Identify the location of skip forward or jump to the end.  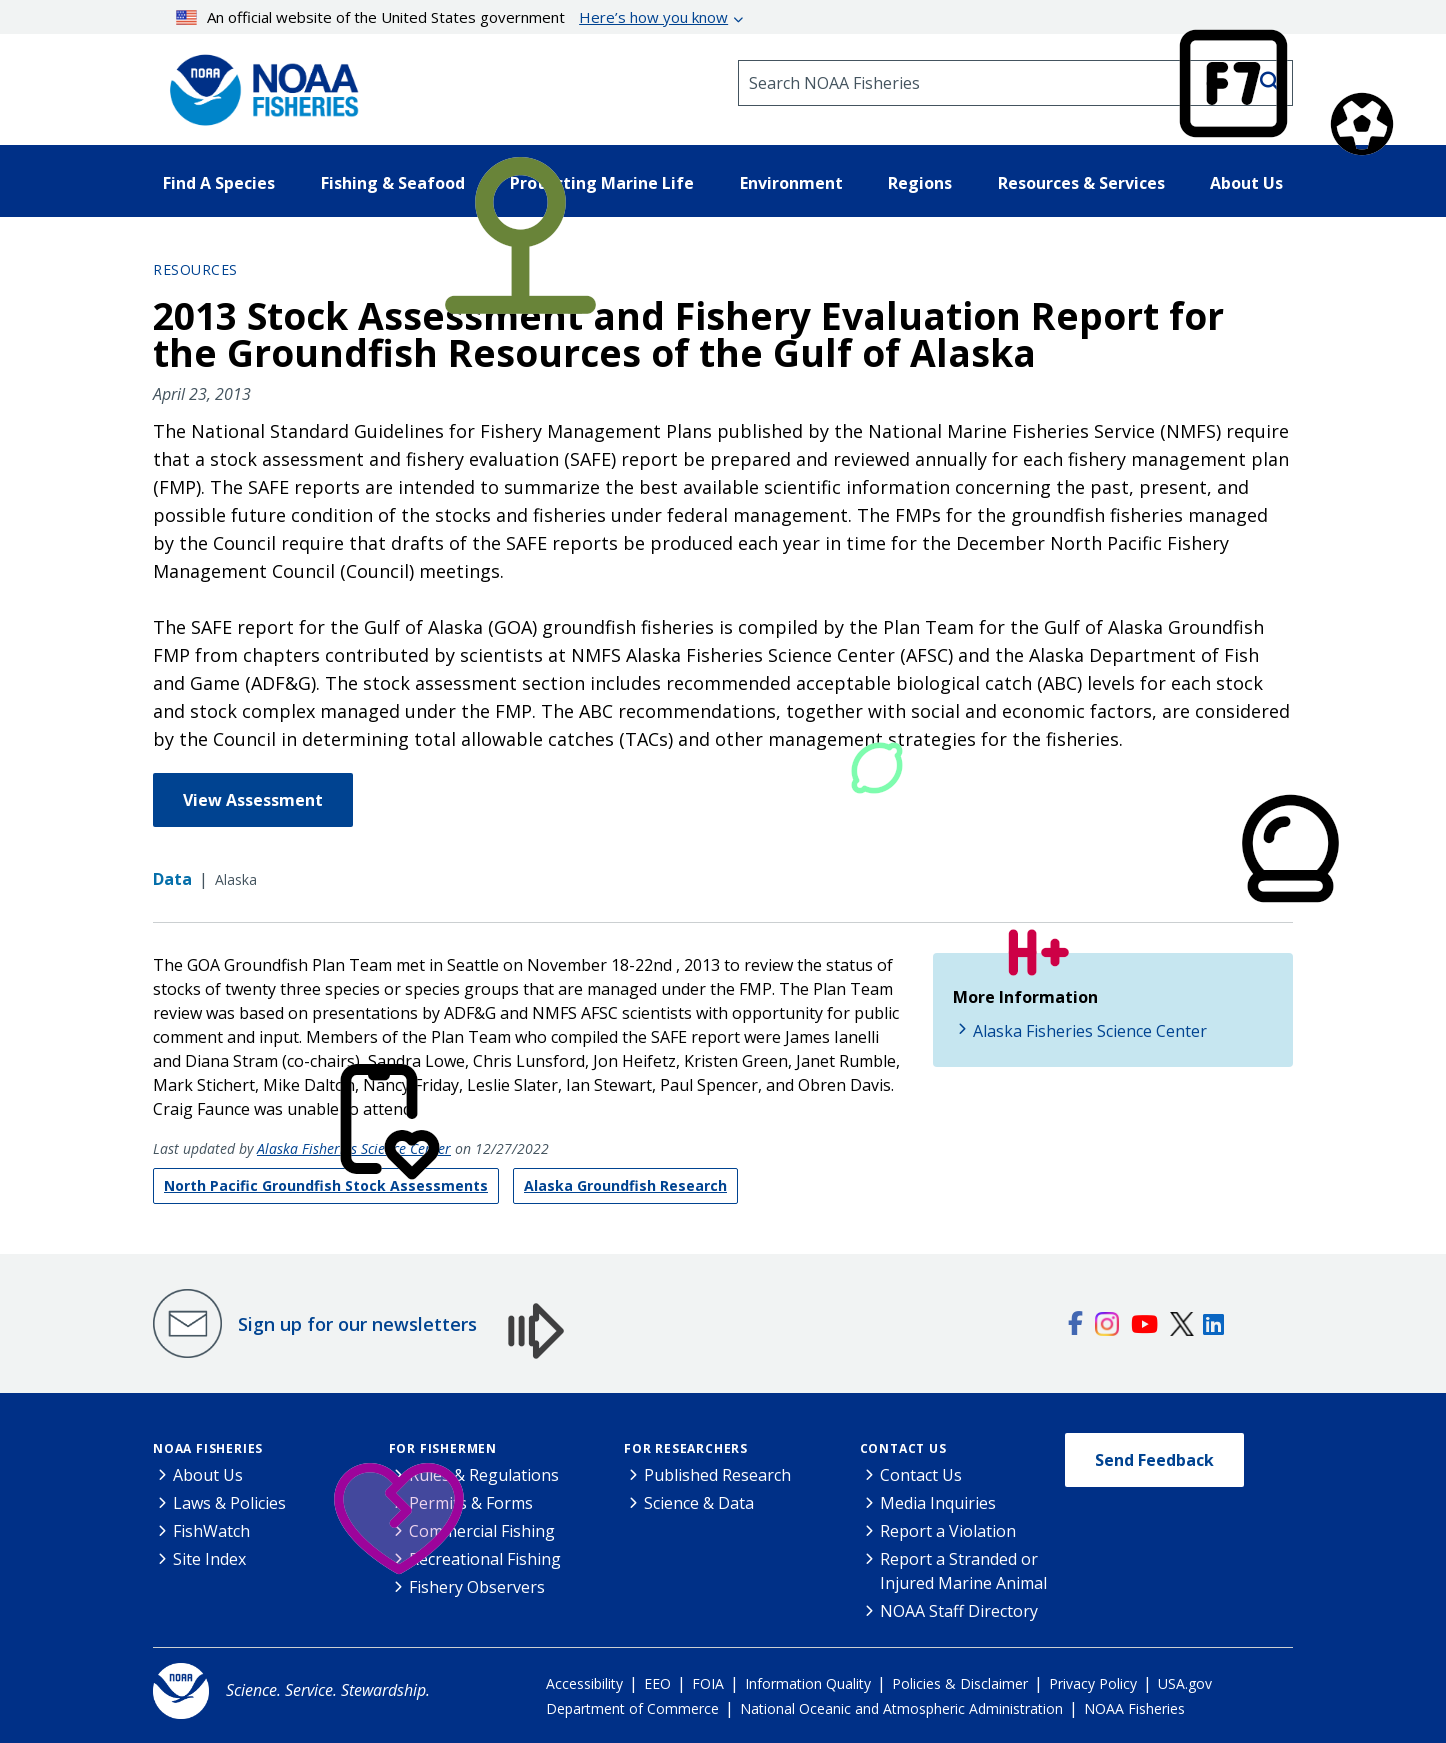
(534, 1331).